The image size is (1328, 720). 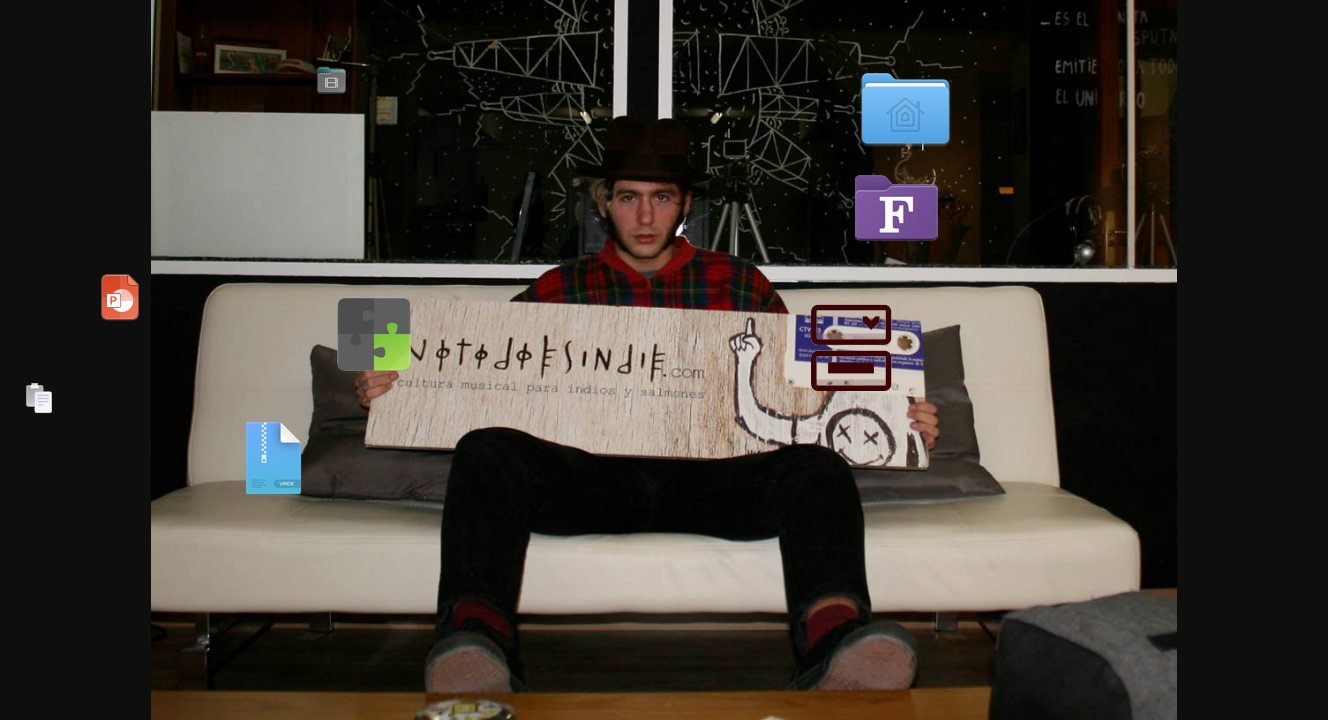 I want to click on folder containing fortran source code files, so click(x=896, y=210).